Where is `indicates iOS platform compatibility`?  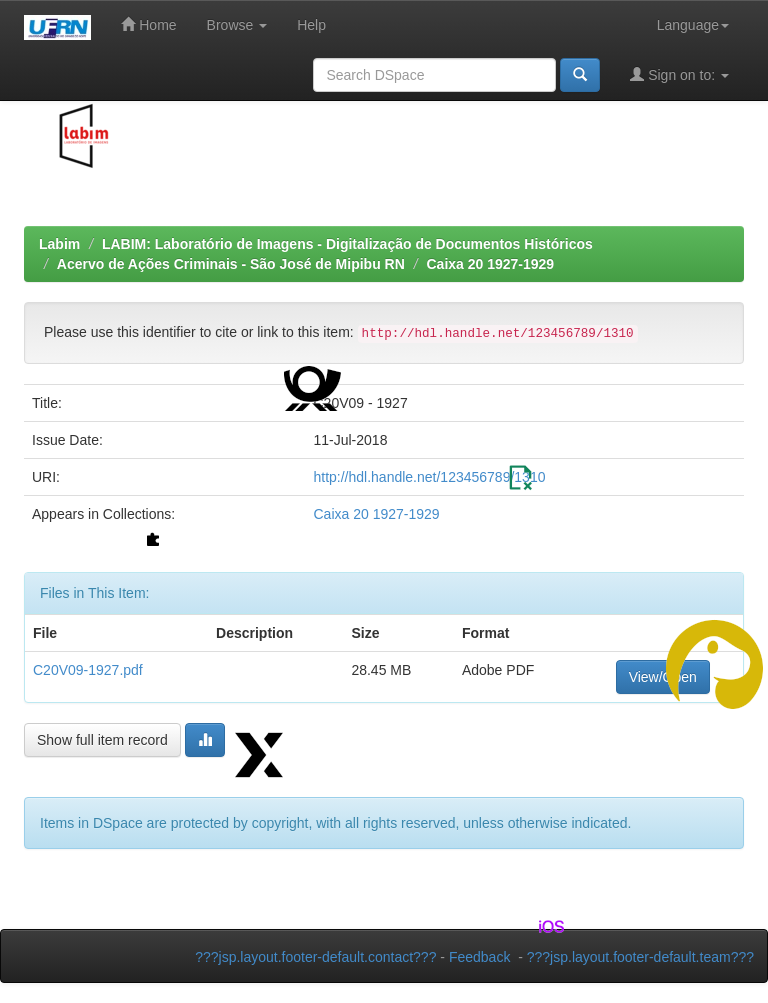
indicates iOS platform compatibility is located at coordinates (551, 926).